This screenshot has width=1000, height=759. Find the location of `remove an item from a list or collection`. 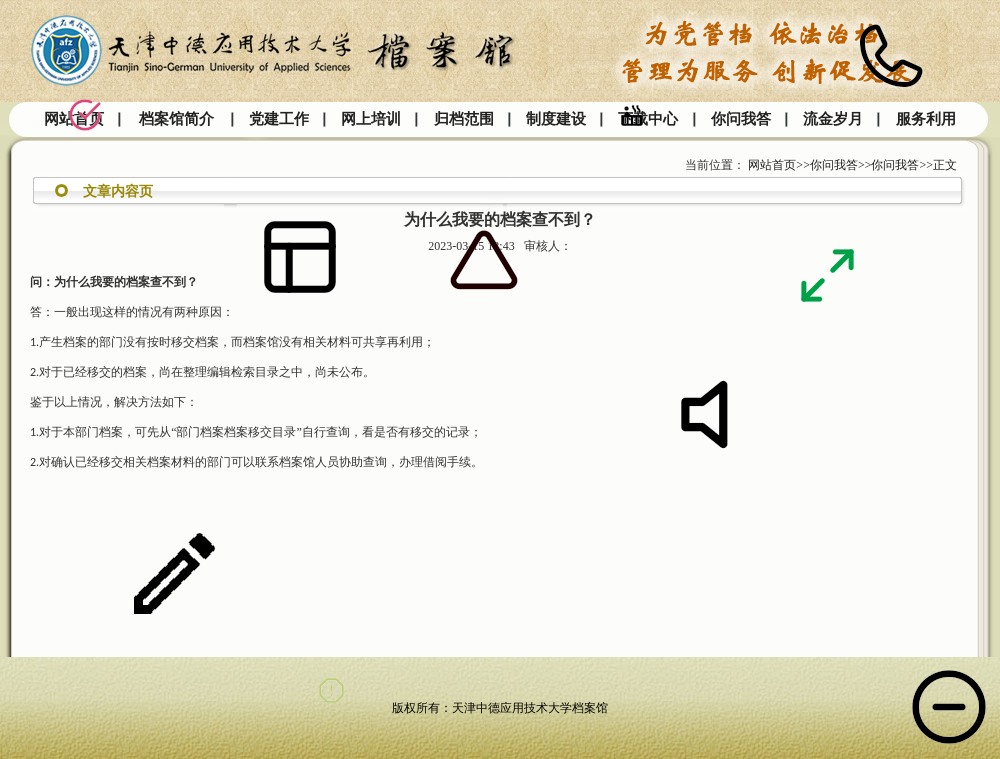

remove an item from a list or collection is located at coordinates (949, 707).